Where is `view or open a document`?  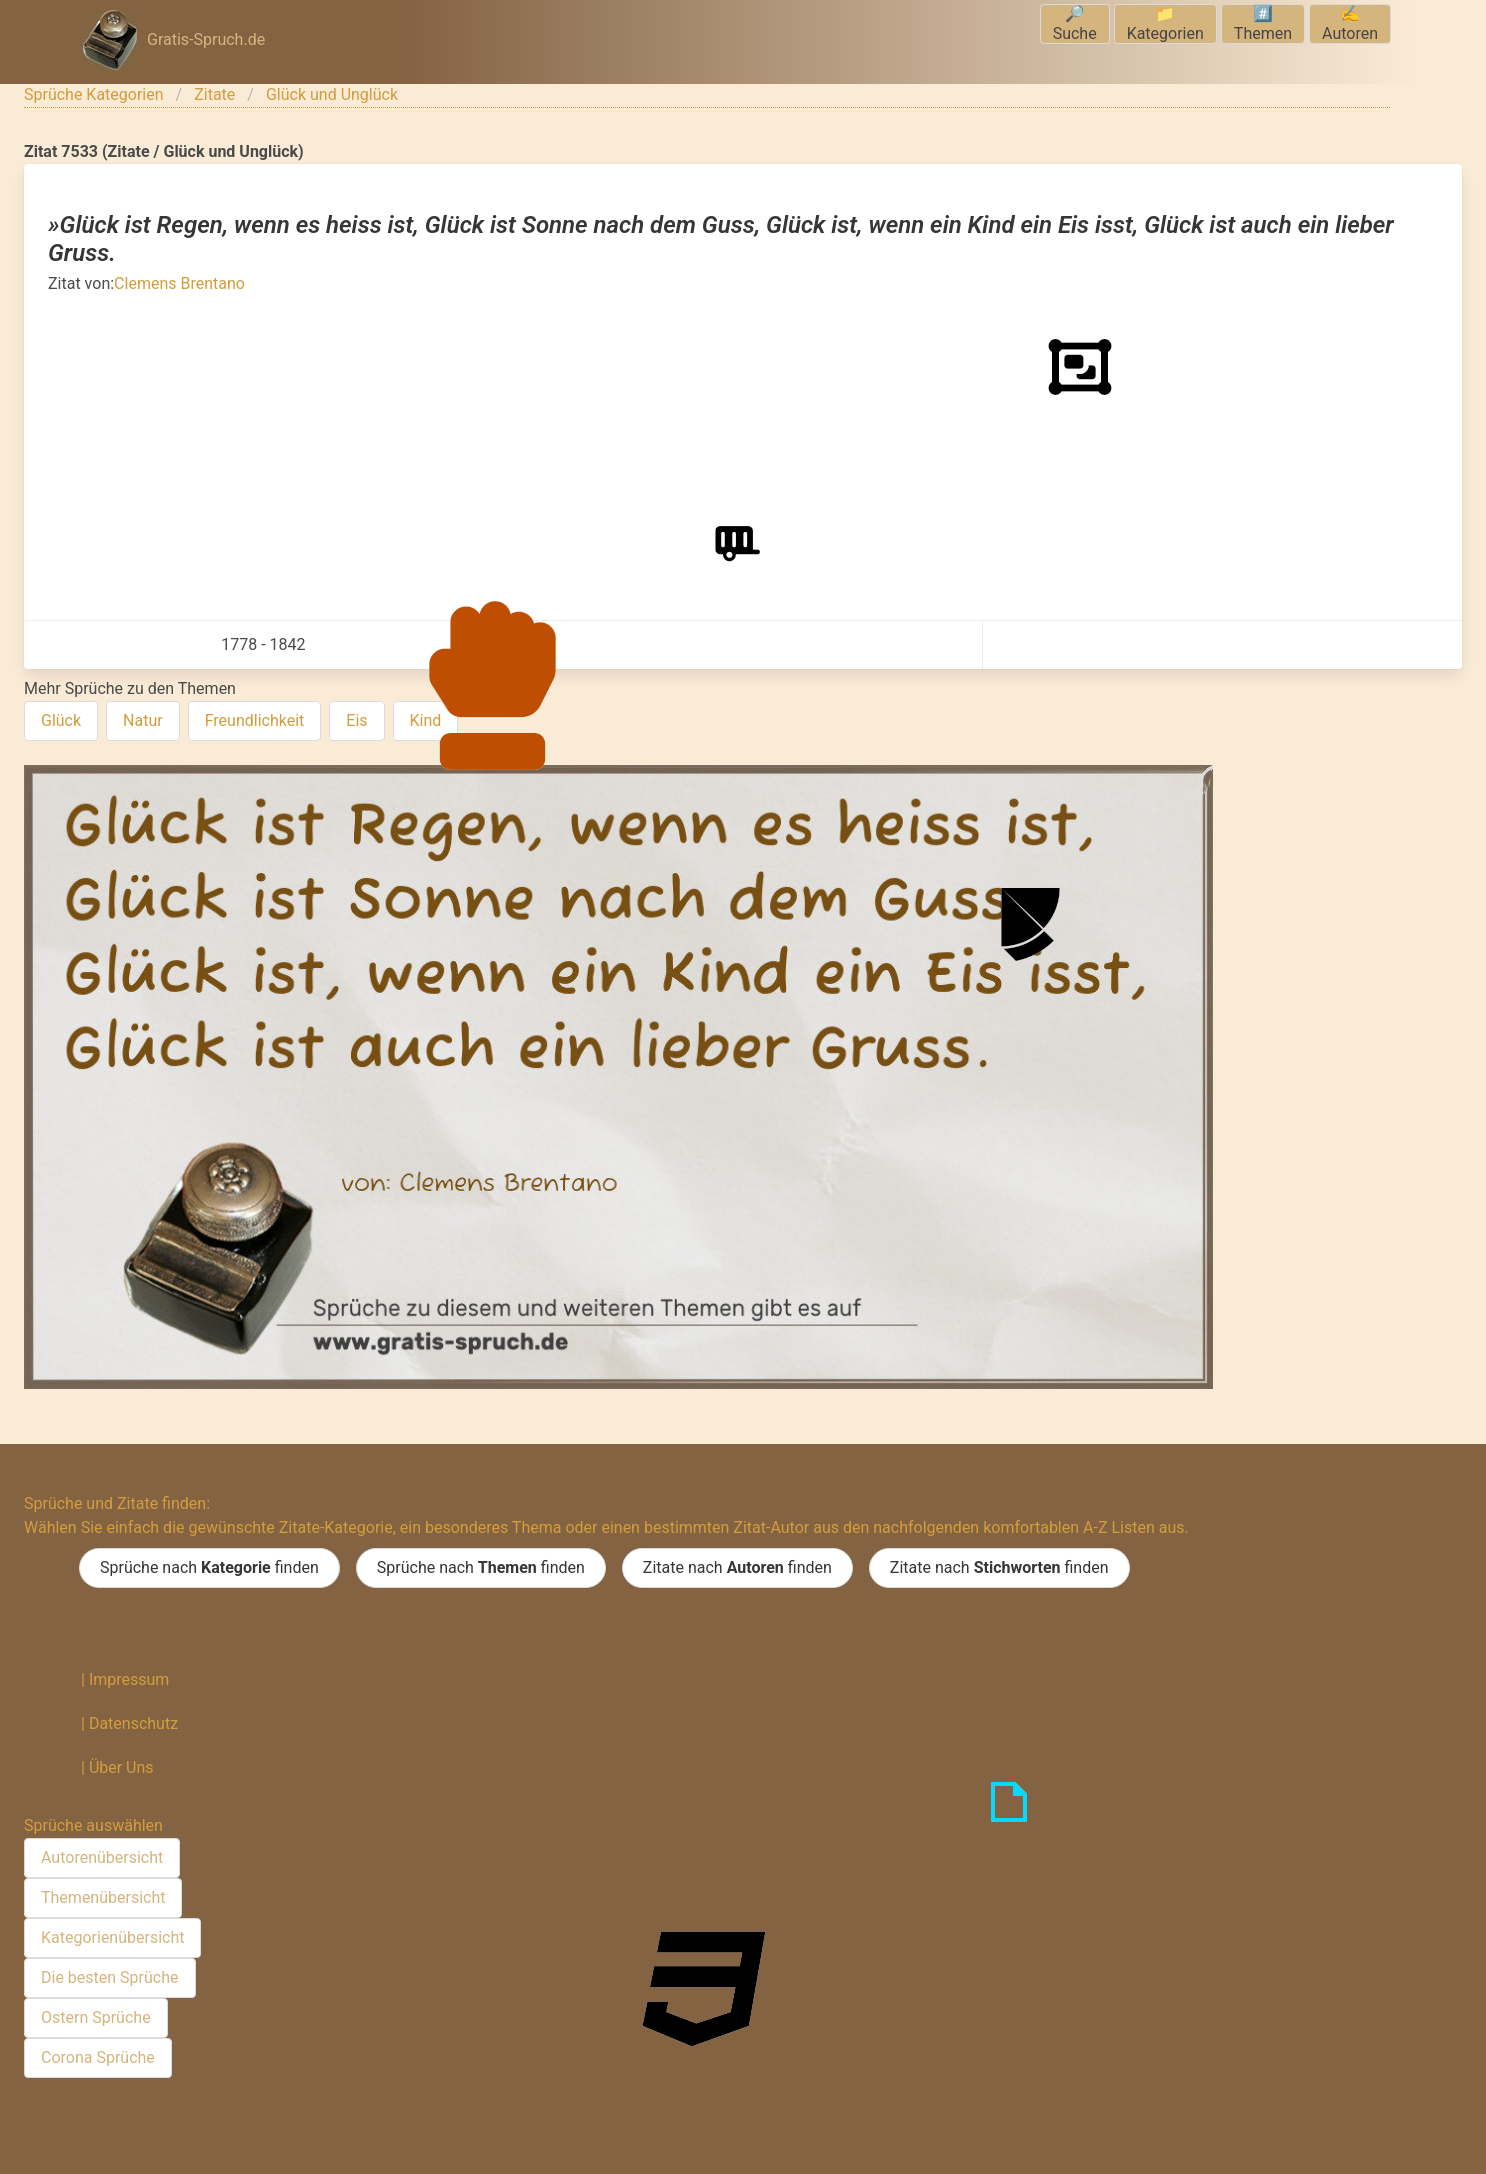
view or open a document is located at coordinates (1009, 1802).